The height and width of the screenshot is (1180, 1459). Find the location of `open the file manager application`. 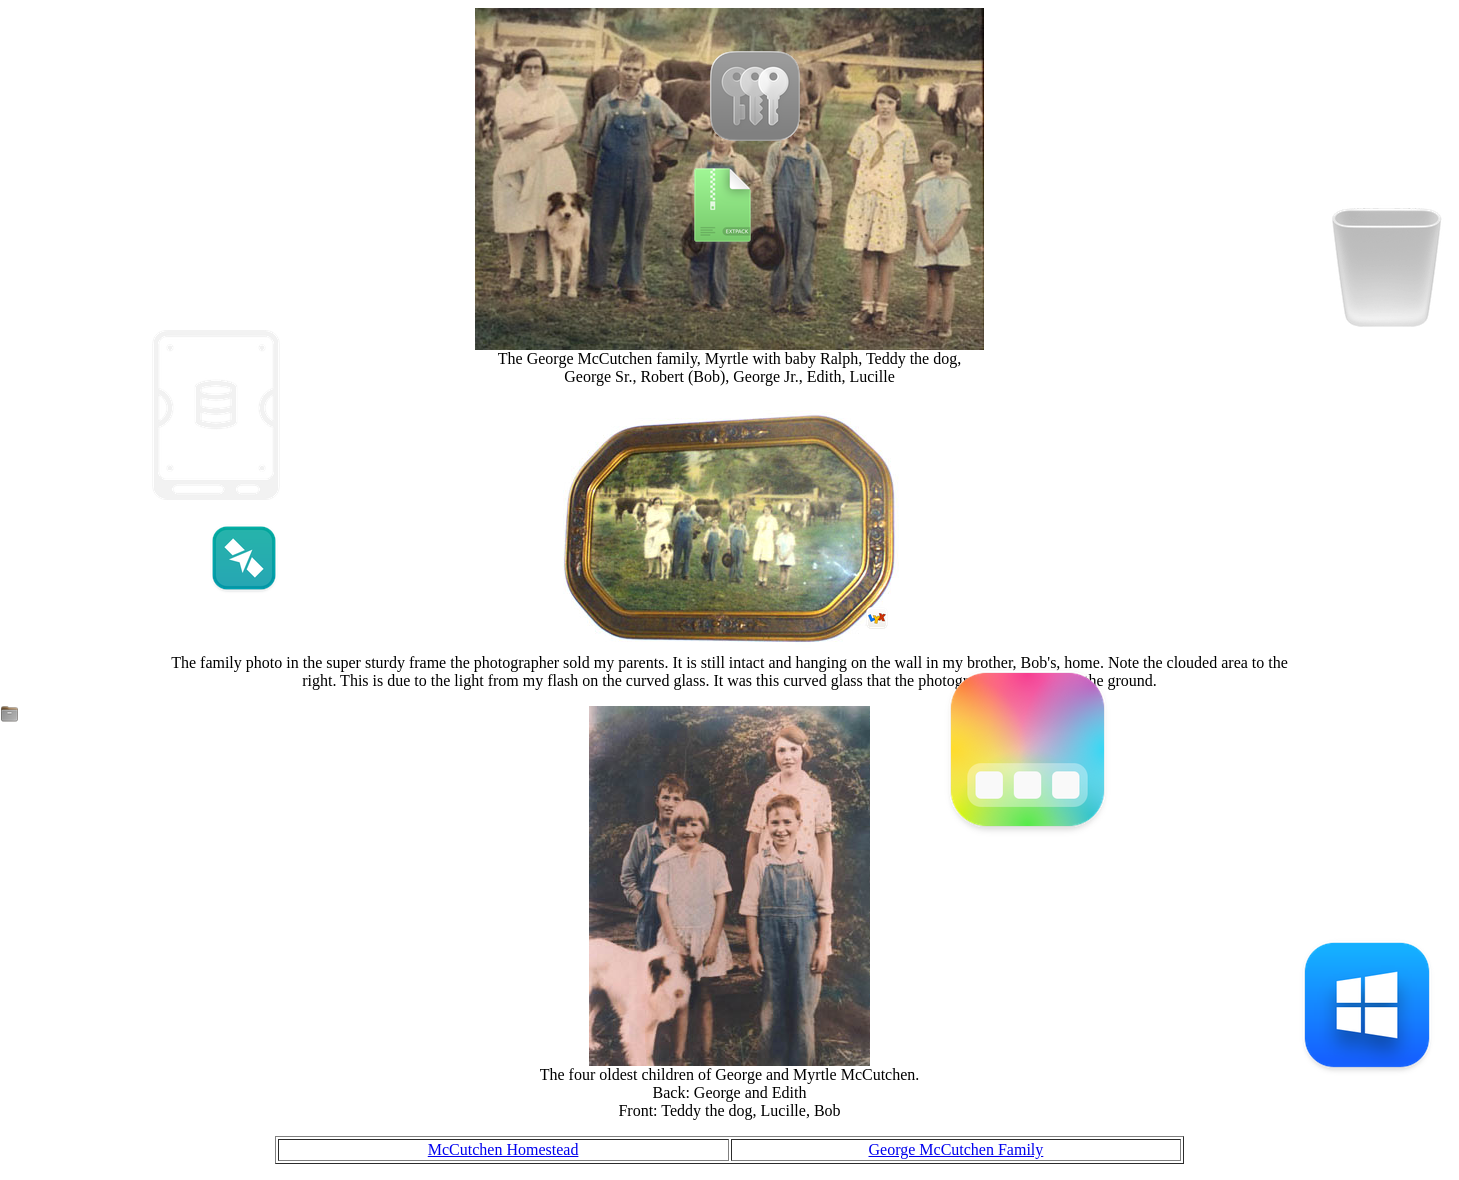

open the file manager application is located at coordinates (9, 713).